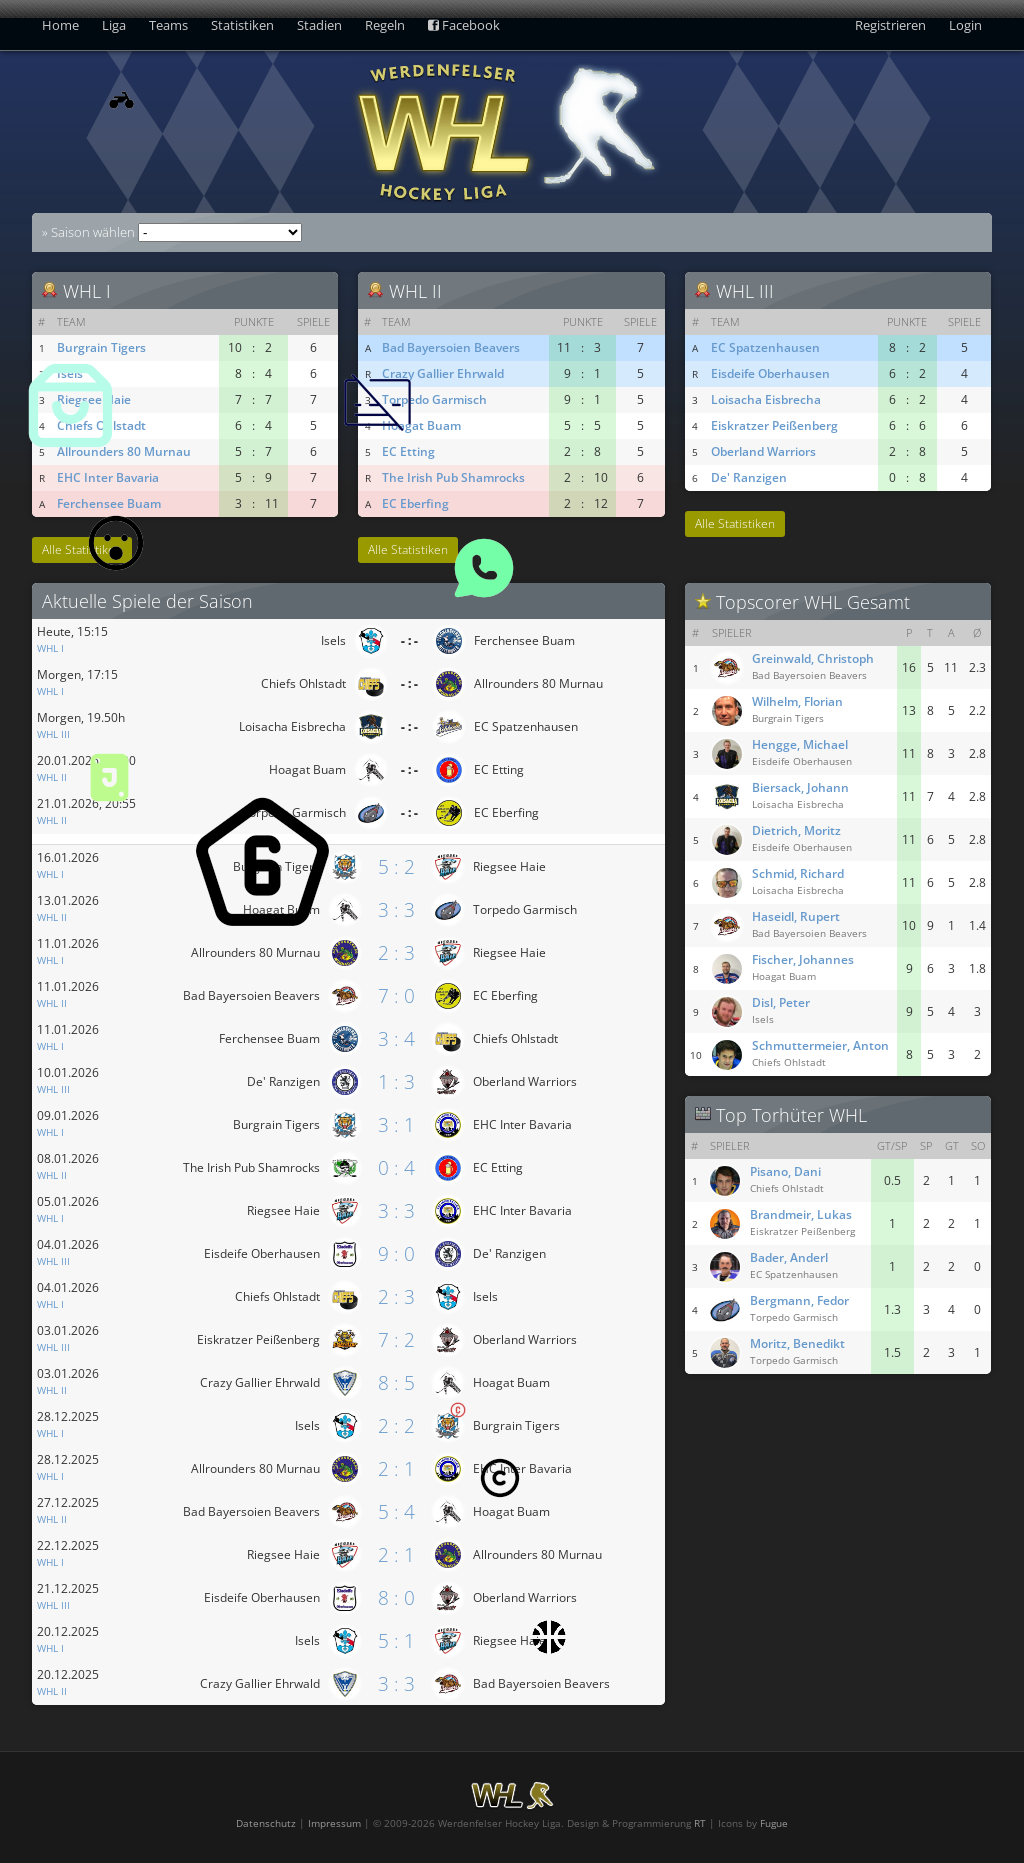 The image size is (1024, 1863). I want to click on navigate to section 6, so click(262, 865).